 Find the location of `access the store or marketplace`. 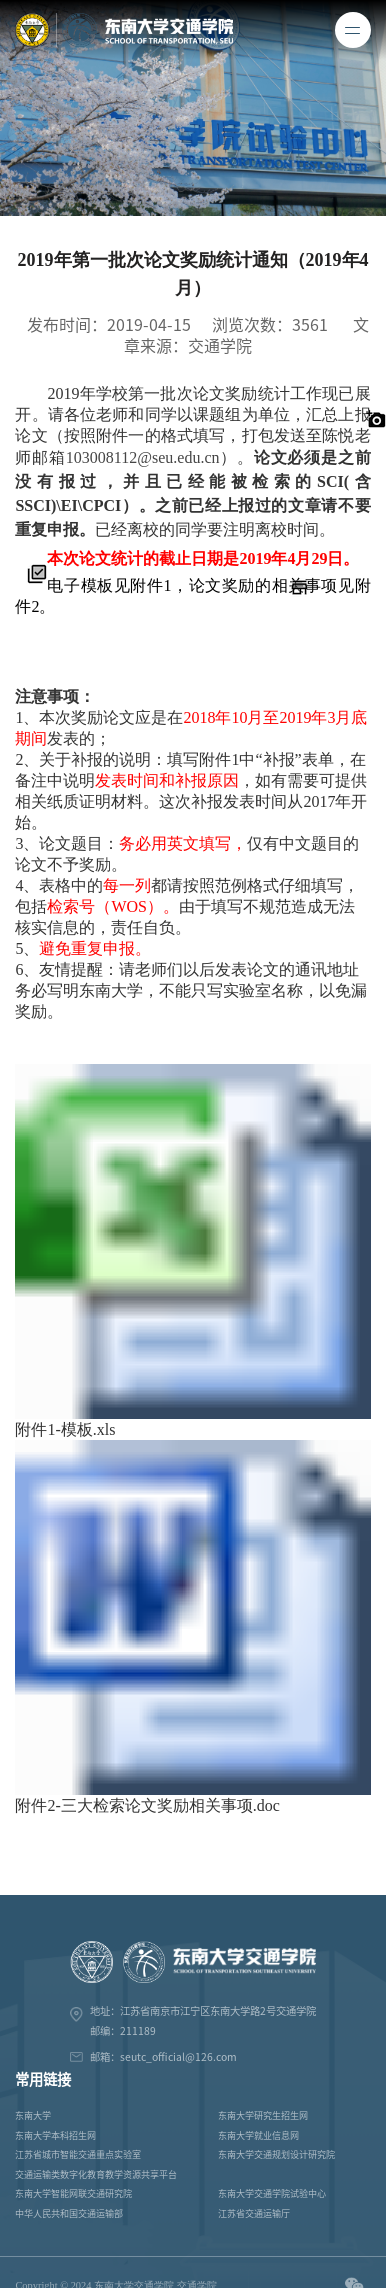

access the store or marketplace is located at coordinates (299, 587).